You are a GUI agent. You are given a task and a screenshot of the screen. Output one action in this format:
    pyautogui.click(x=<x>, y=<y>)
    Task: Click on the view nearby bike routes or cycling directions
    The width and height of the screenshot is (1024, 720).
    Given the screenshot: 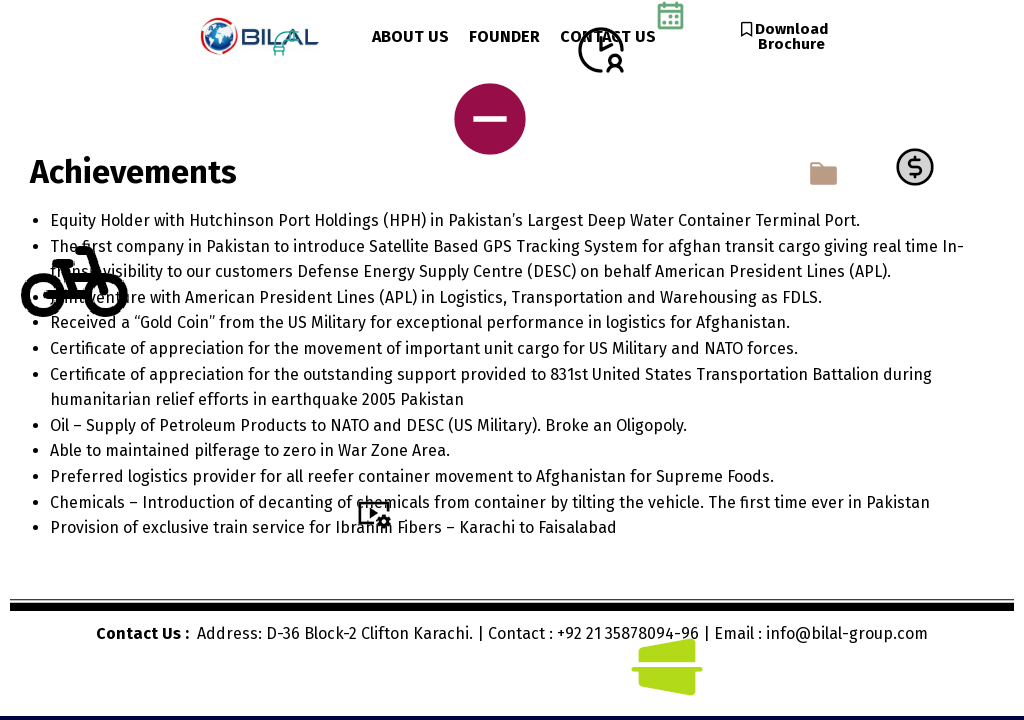 What is the action you would take?
    pyautogui.click(x=74, y=281)
    